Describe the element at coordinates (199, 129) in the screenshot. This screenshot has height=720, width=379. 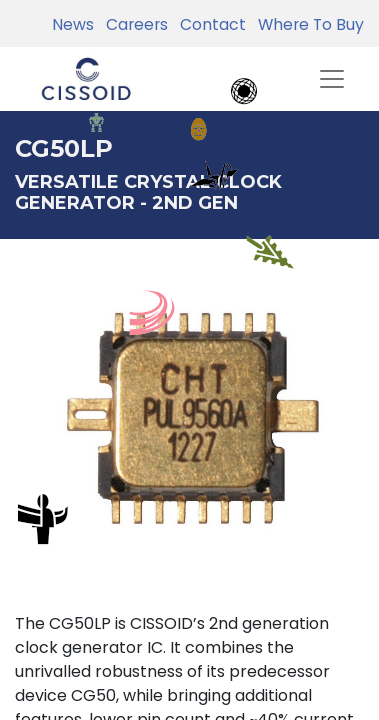
I see `pig character or avatar in a game` at that location.